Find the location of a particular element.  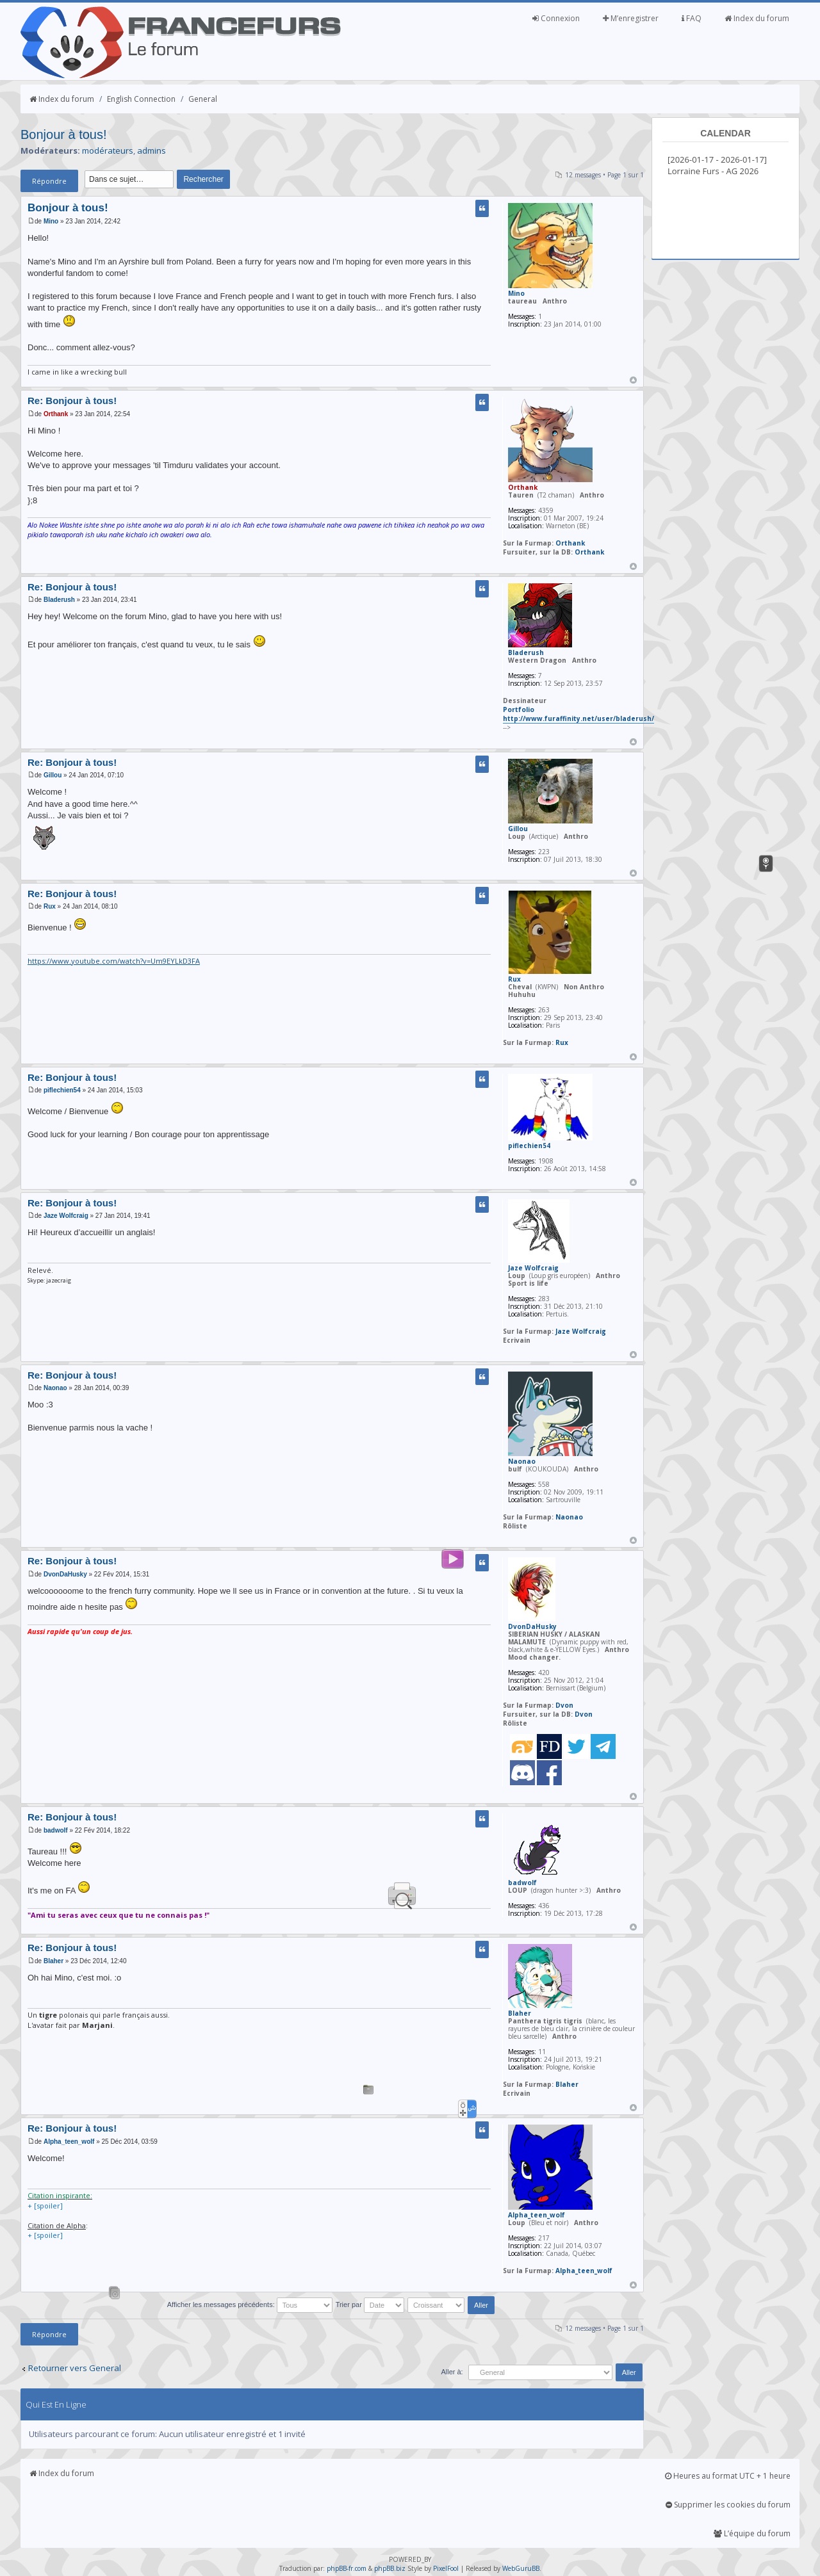

access multiple disk drives or storage devices is located at coordinates (114, 2292).